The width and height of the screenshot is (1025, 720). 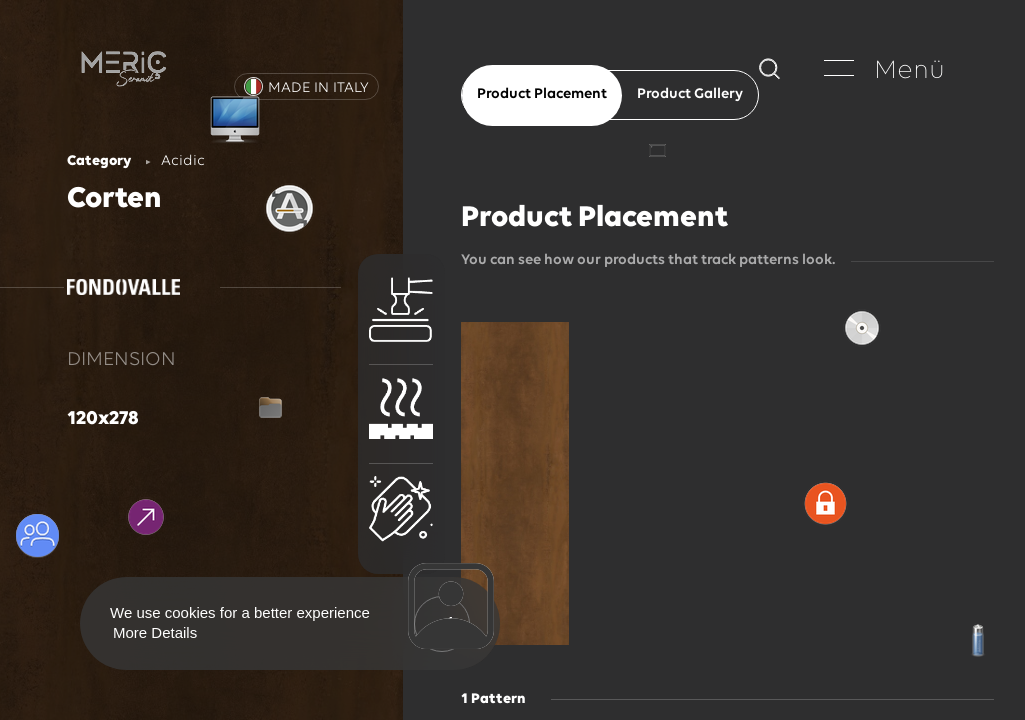 What do you see at coordinates (657, 150) in the screenshot?
I see `indicates tablet device connected` at bounding box center [657, 150].